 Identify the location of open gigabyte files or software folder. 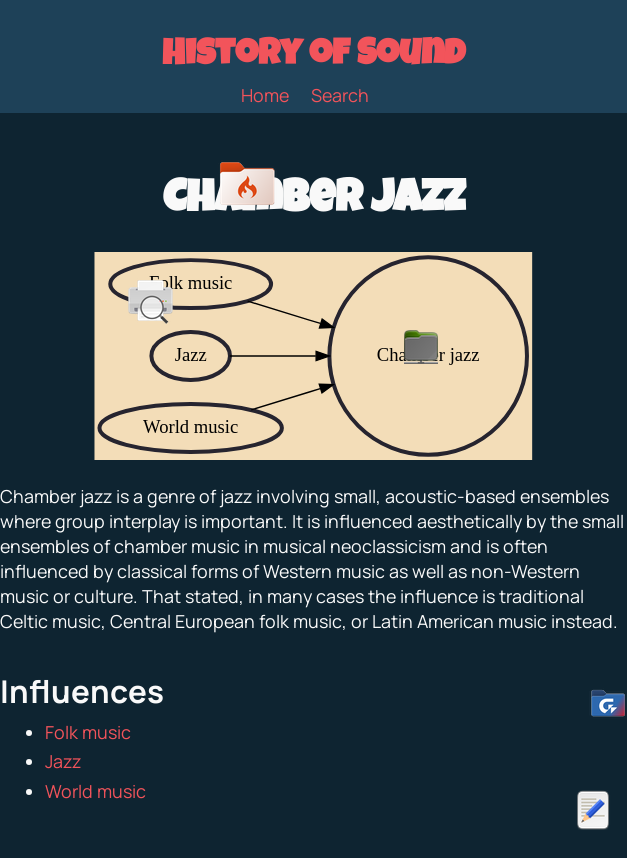
(608, 704).